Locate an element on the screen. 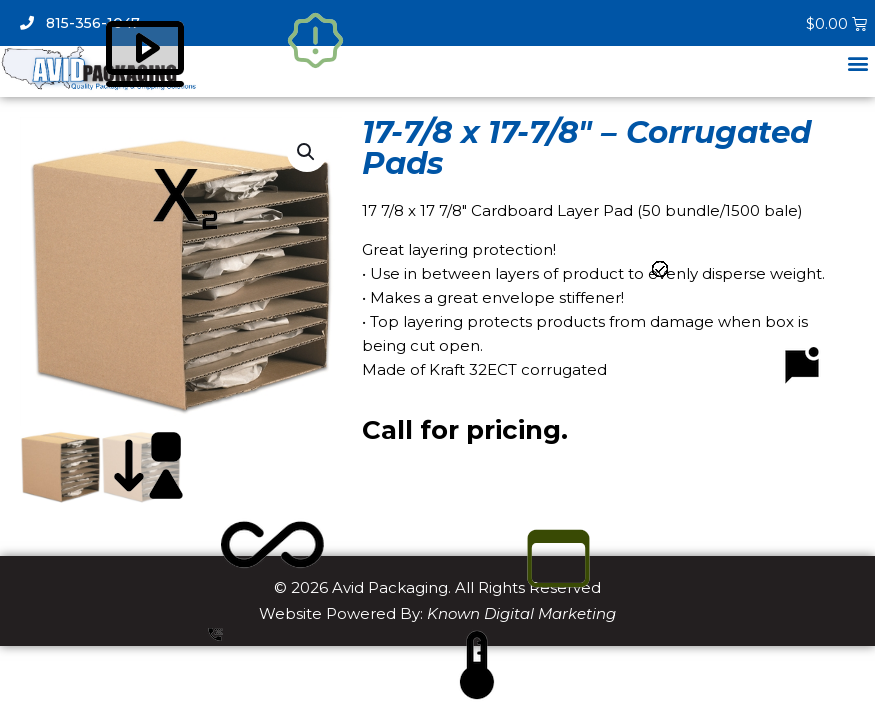 The height and width of the screenshot is (720, 875). adjust temperature settings is located at coordinates (477, 665).